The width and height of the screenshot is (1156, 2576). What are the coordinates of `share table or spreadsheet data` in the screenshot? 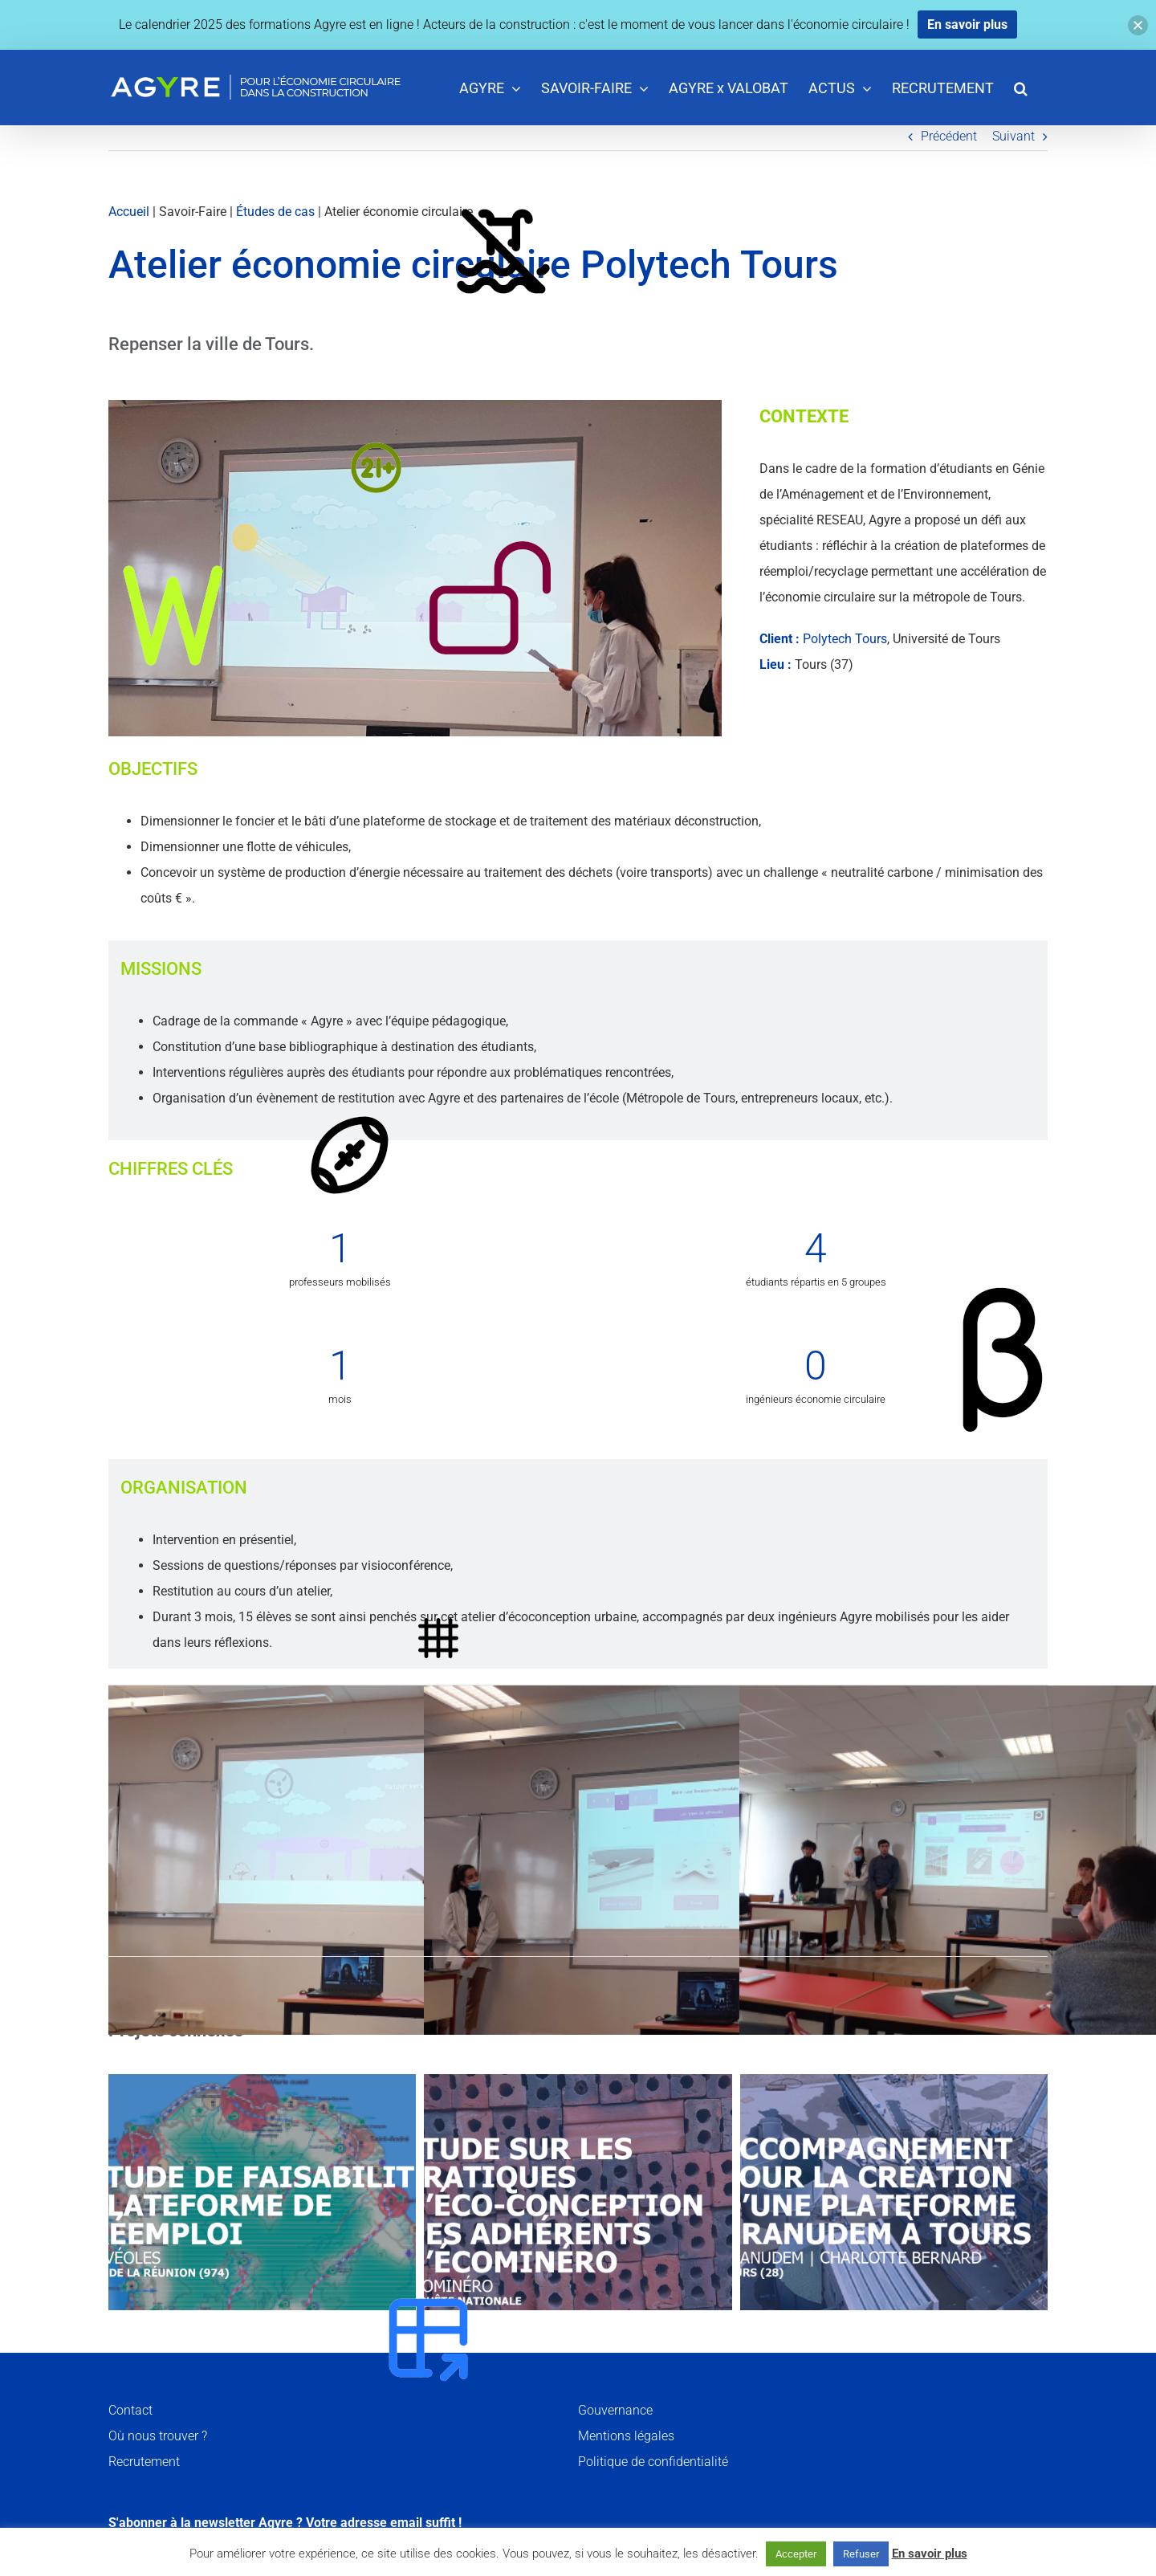 It's located at (428, 2338).